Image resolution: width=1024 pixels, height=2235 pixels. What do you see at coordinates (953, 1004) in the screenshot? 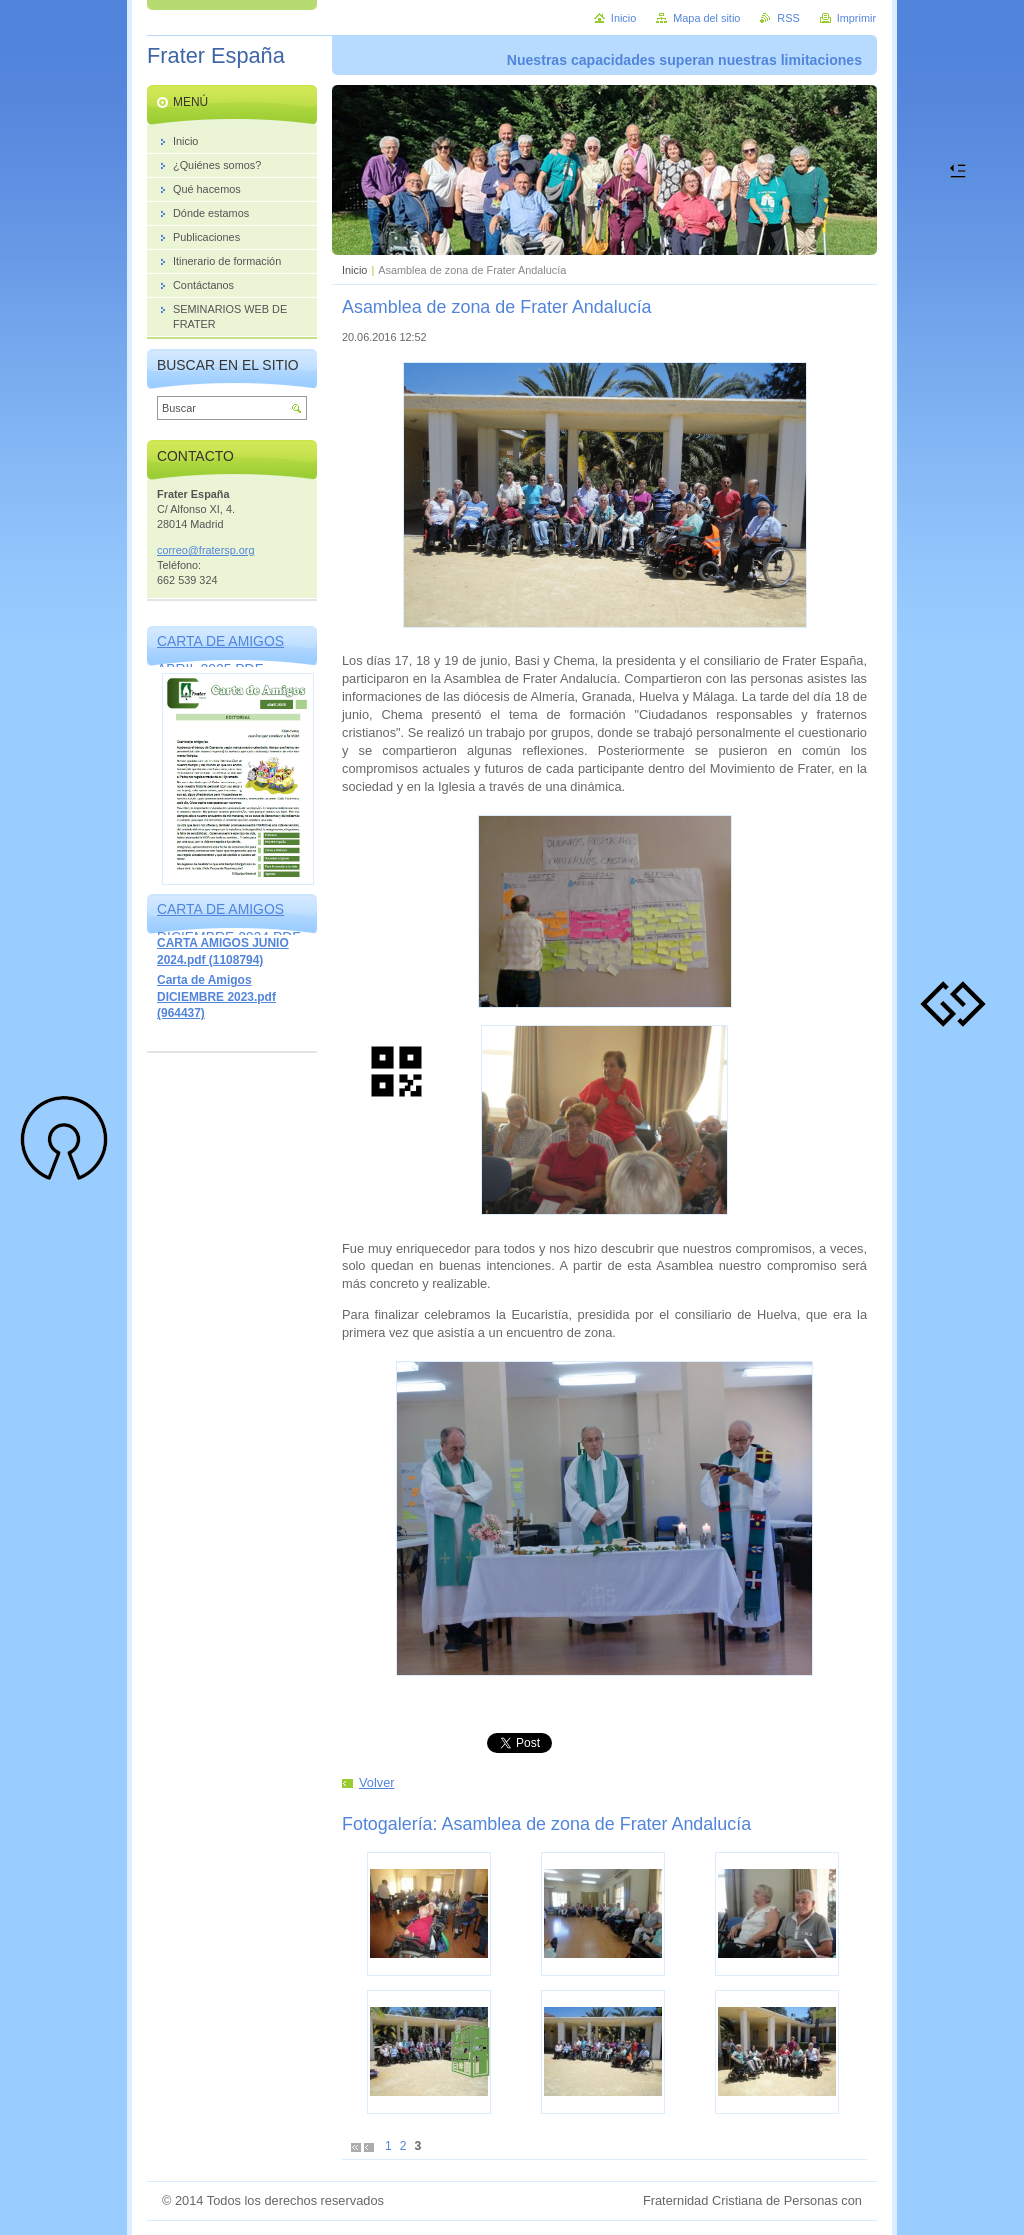
I see `gg gaming platform logo` at bounding box center [953, 1004].